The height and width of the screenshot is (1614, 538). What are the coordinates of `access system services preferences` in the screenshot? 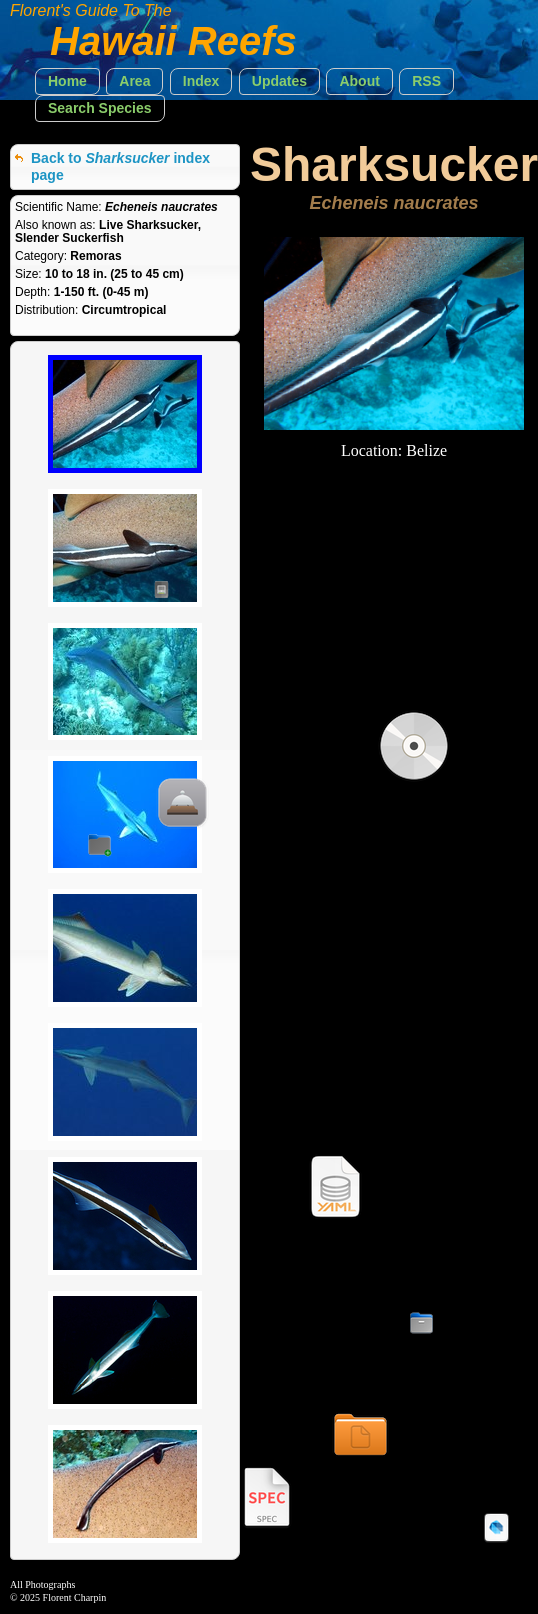 It's located at (182, 803).